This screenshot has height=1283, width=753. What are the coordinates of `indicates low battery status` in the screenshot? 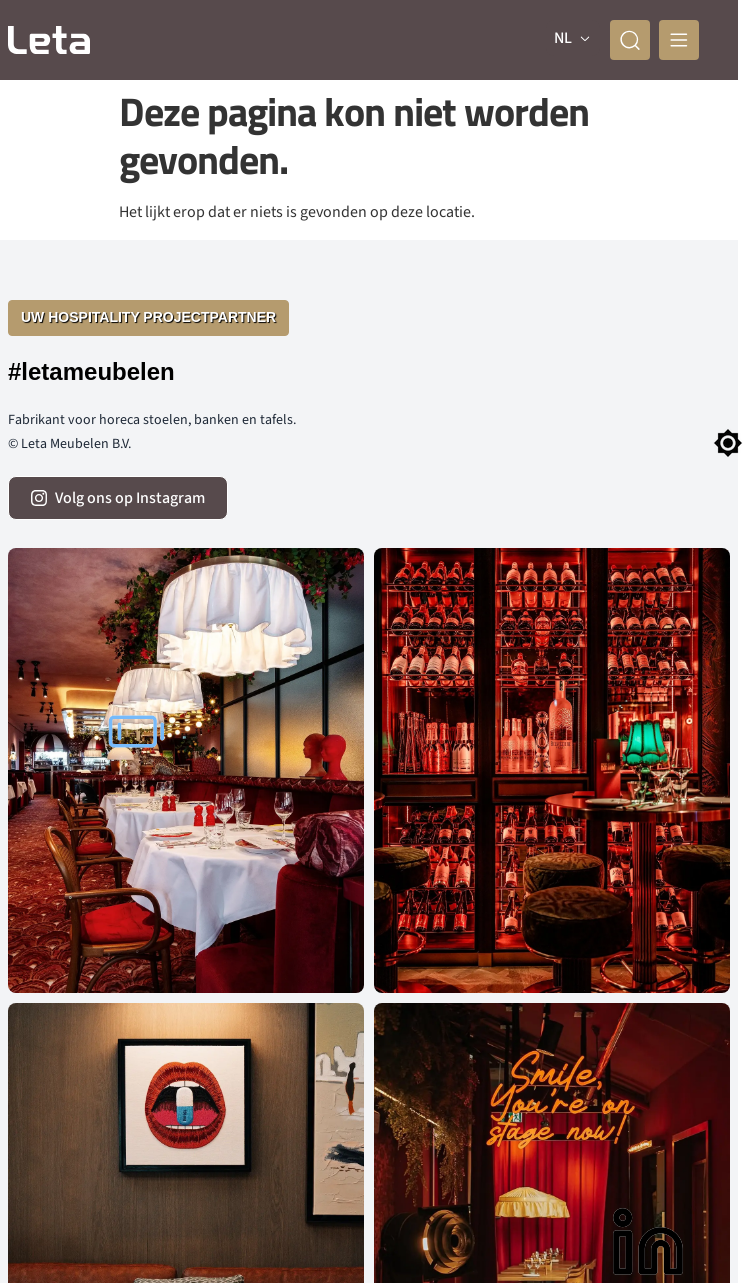 It's located at (135, 731).